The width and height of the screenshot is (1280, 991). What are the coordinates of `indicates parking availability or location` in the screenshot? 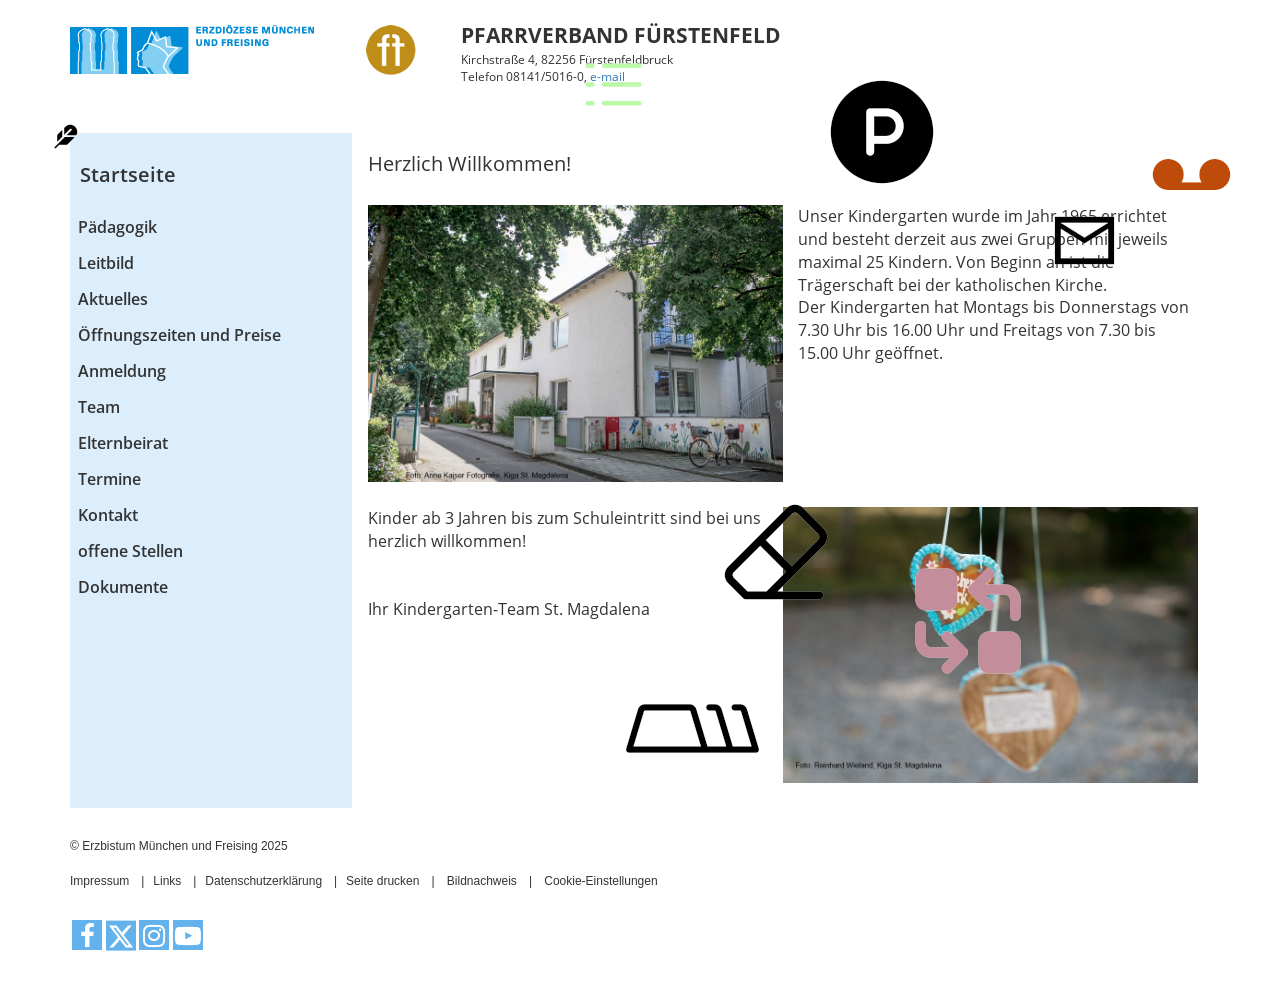 It's located at (882, 132).